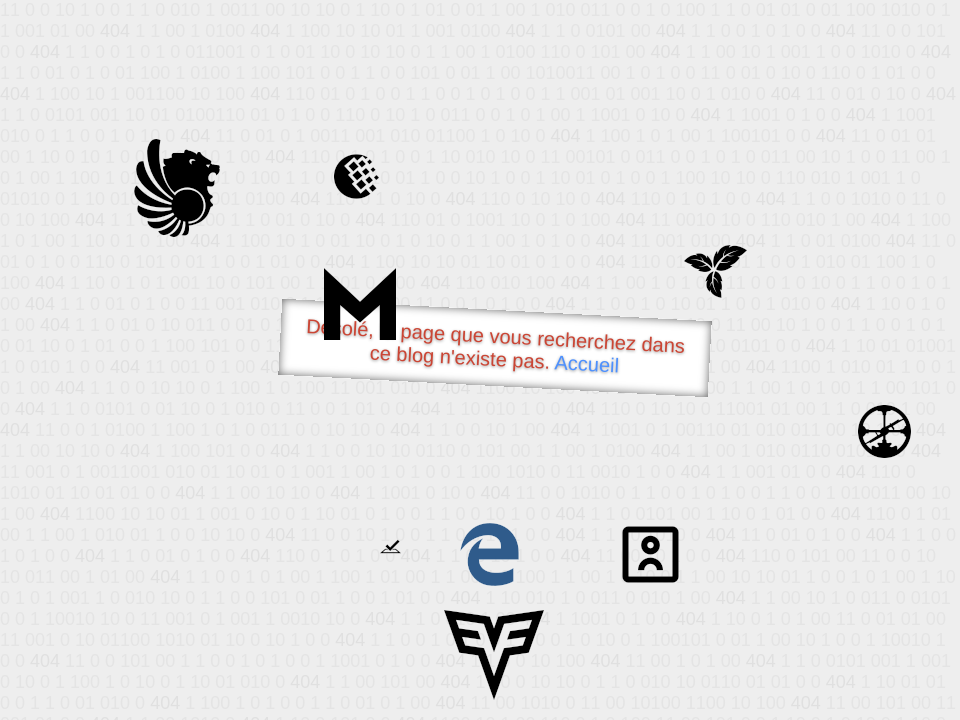 This screenshot has height=720, width=960. What do you see at coordinates (177, 188) in the screenshot?
I see `lion air airline logo` at bounding box center [177, 188].